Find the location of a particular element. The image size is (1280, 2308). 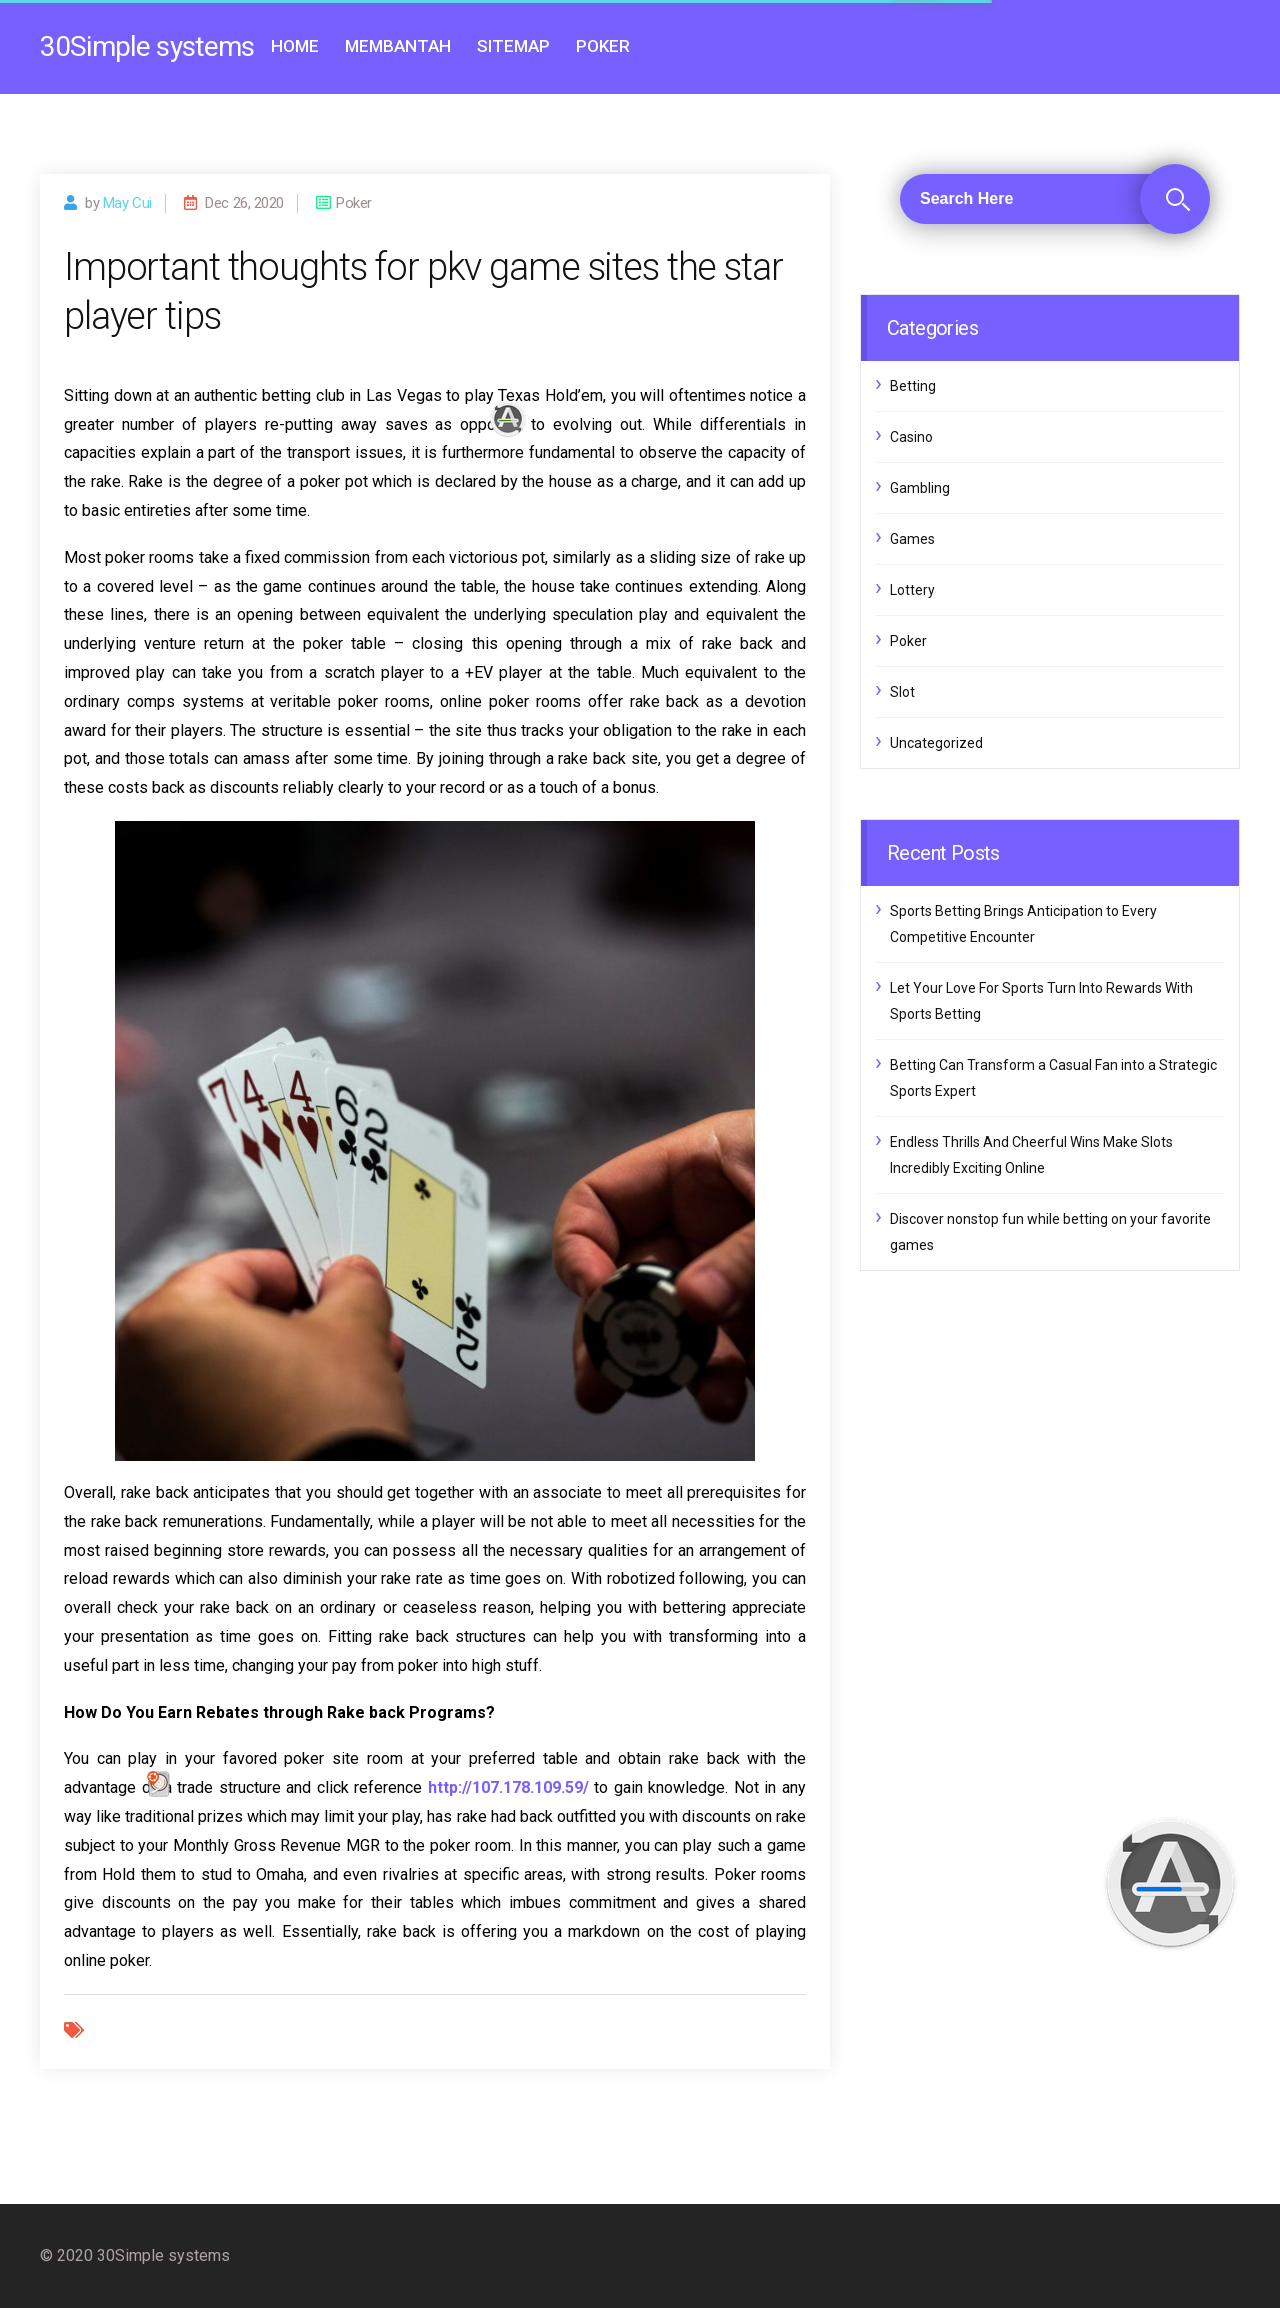

launch the ubiquity installer for ubuntu linux is located at coordinates (159, 1784).